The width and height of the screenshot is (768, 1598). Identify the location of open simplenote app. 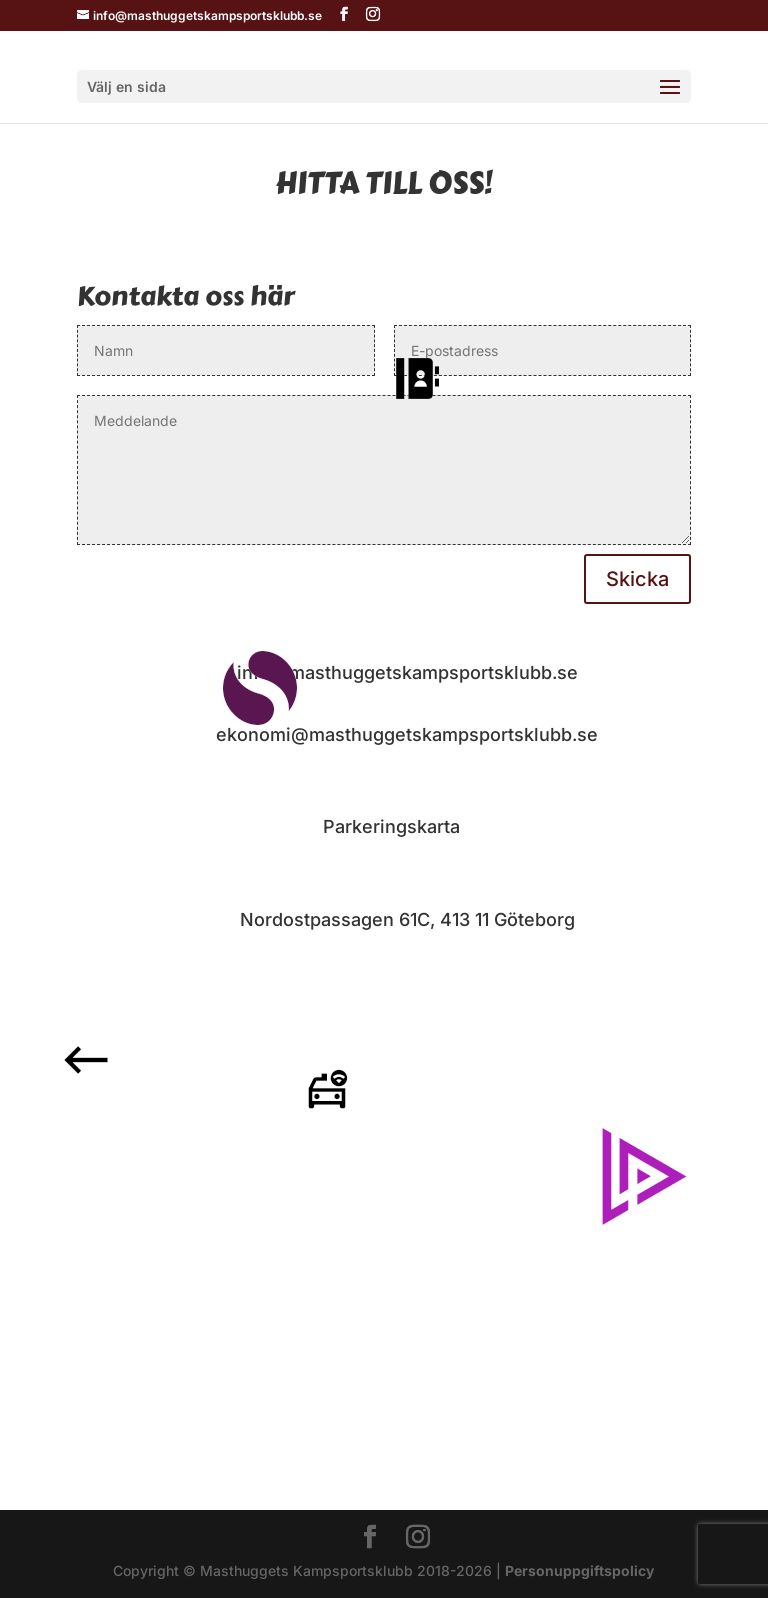
(260, 688).